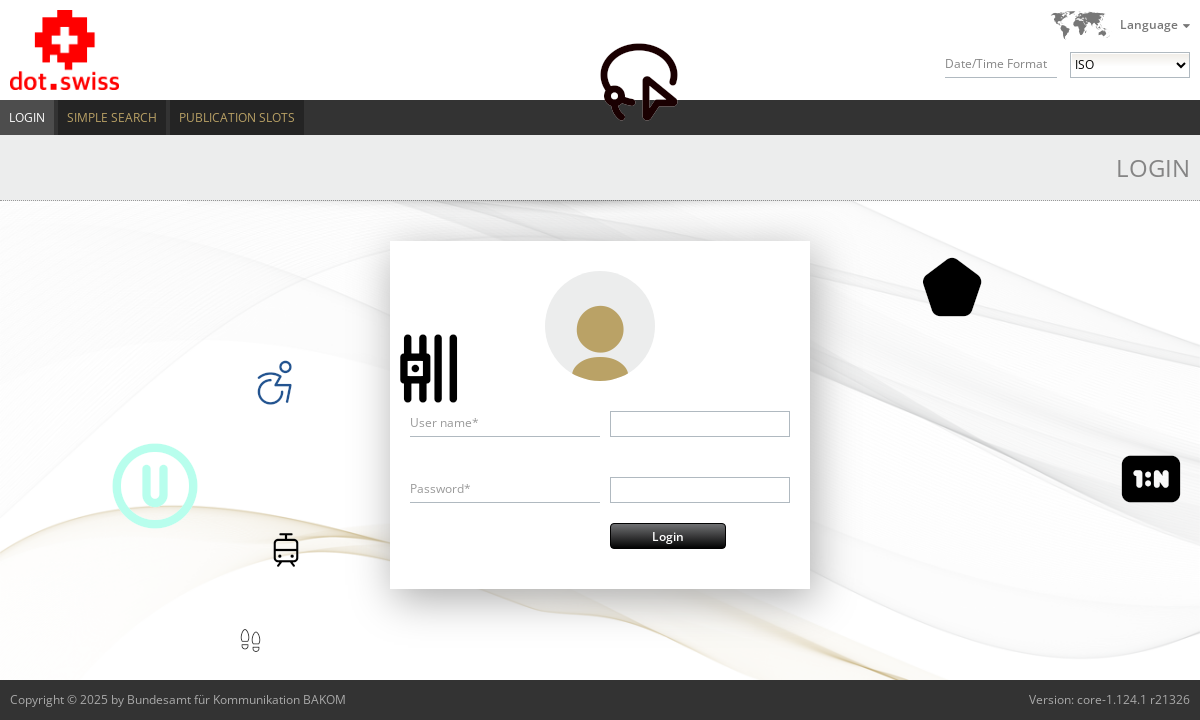  I want to click on freehand selection tool, so click(639, 82).